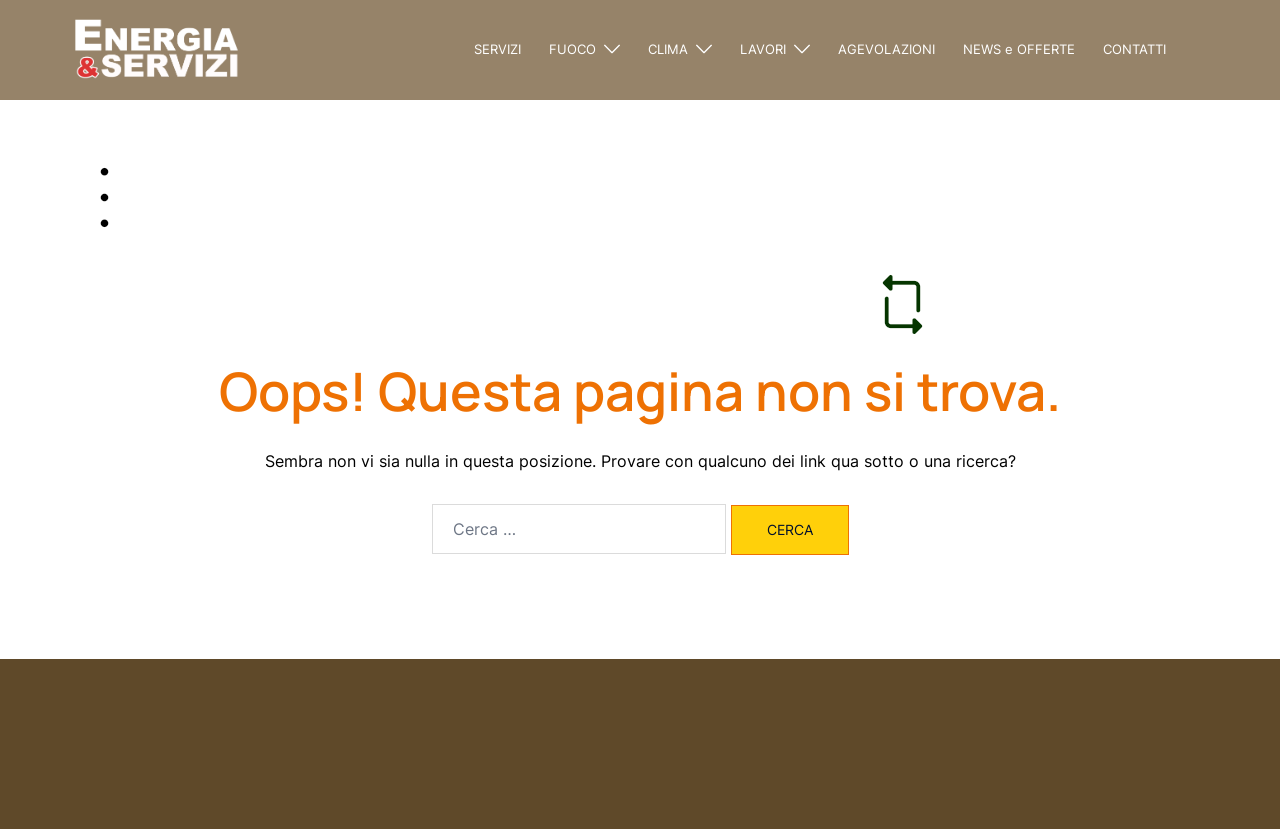  Describe the element at coordinates (902, 304) in the screenshot. I see `rotate device orientation` at that location.